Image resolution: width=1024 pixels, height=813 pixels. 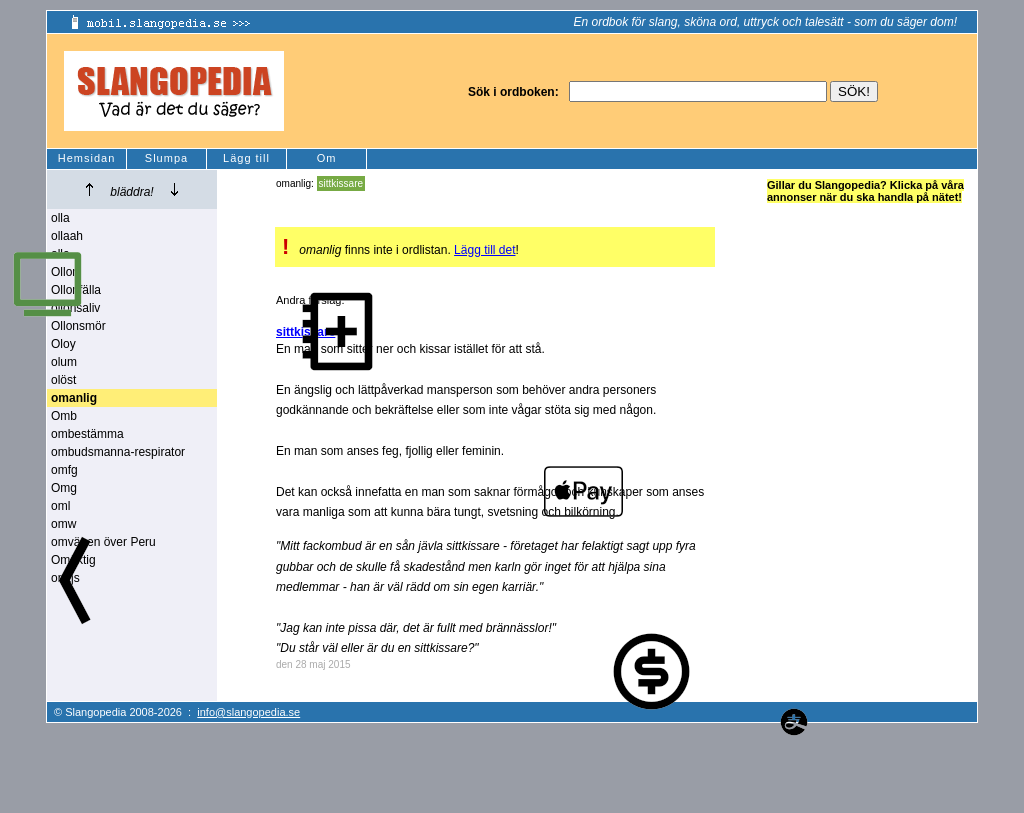 What do you see at coordinates (337, 331) in the screenshot?
I see `access health records or medical history` at bounding box center [337, 331].